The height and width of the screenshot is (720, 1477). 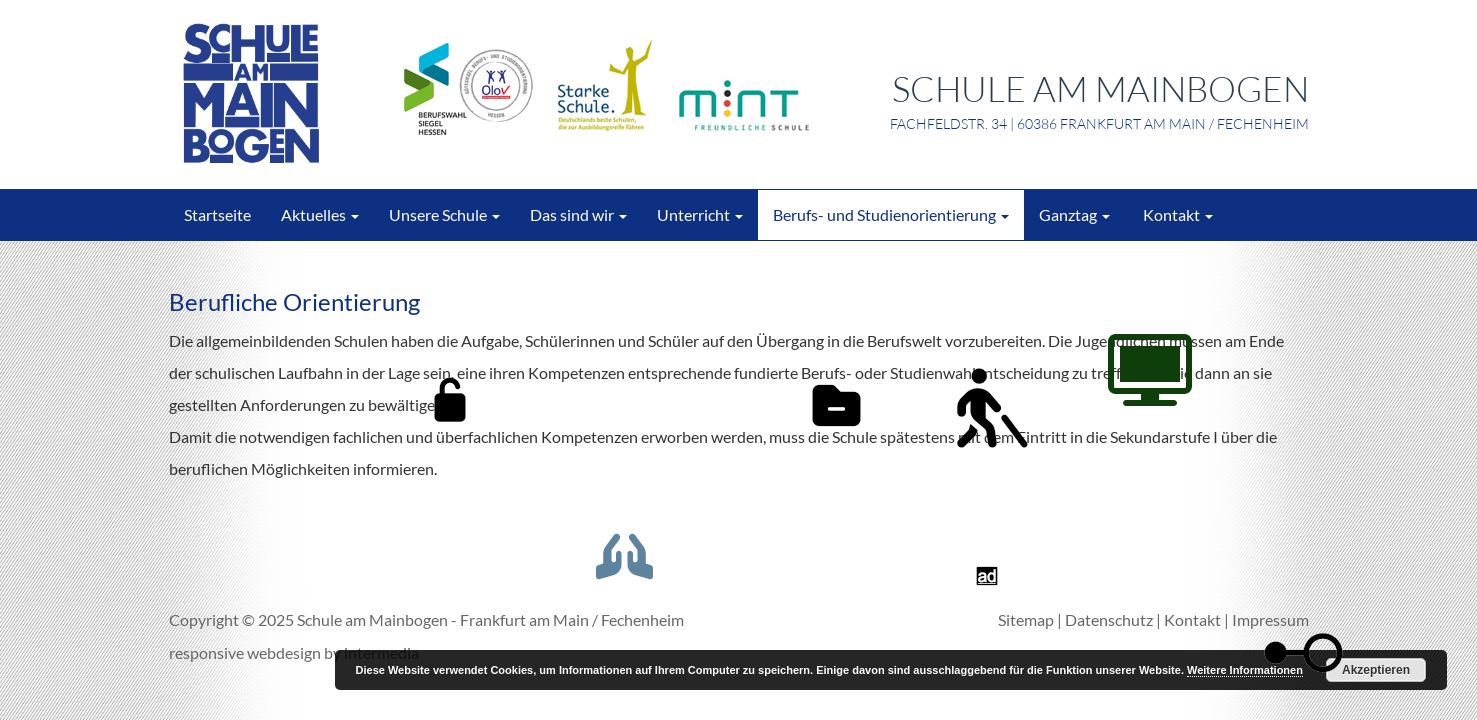 What do you see at coordinates (1303, 655) in the screenshot?
I see `view interface or class definitions` at bounding box center [1303, 655].